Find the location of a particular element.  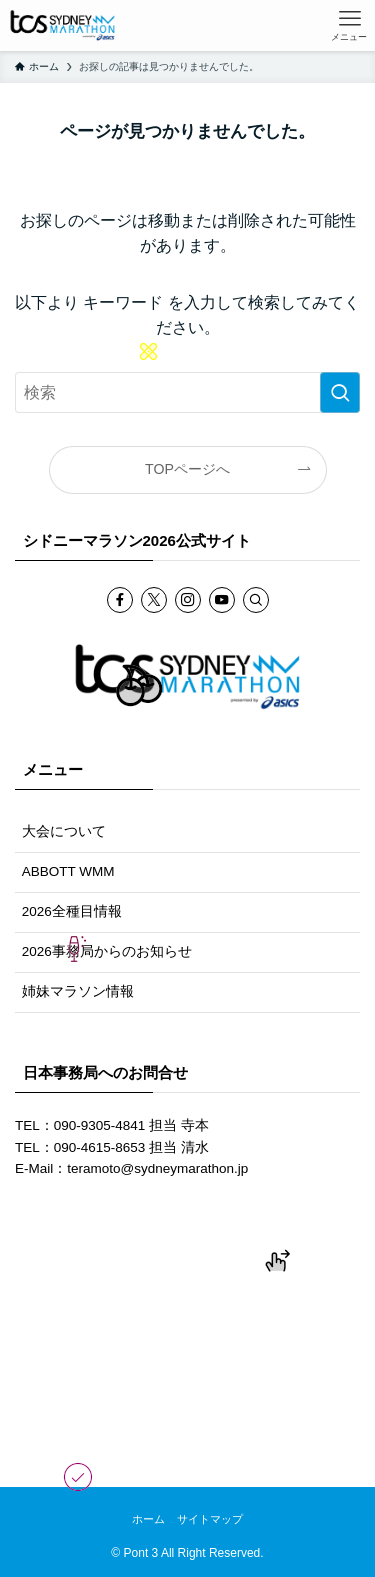

celebrate an achievement or milestone is located at coordinates (75, 949).